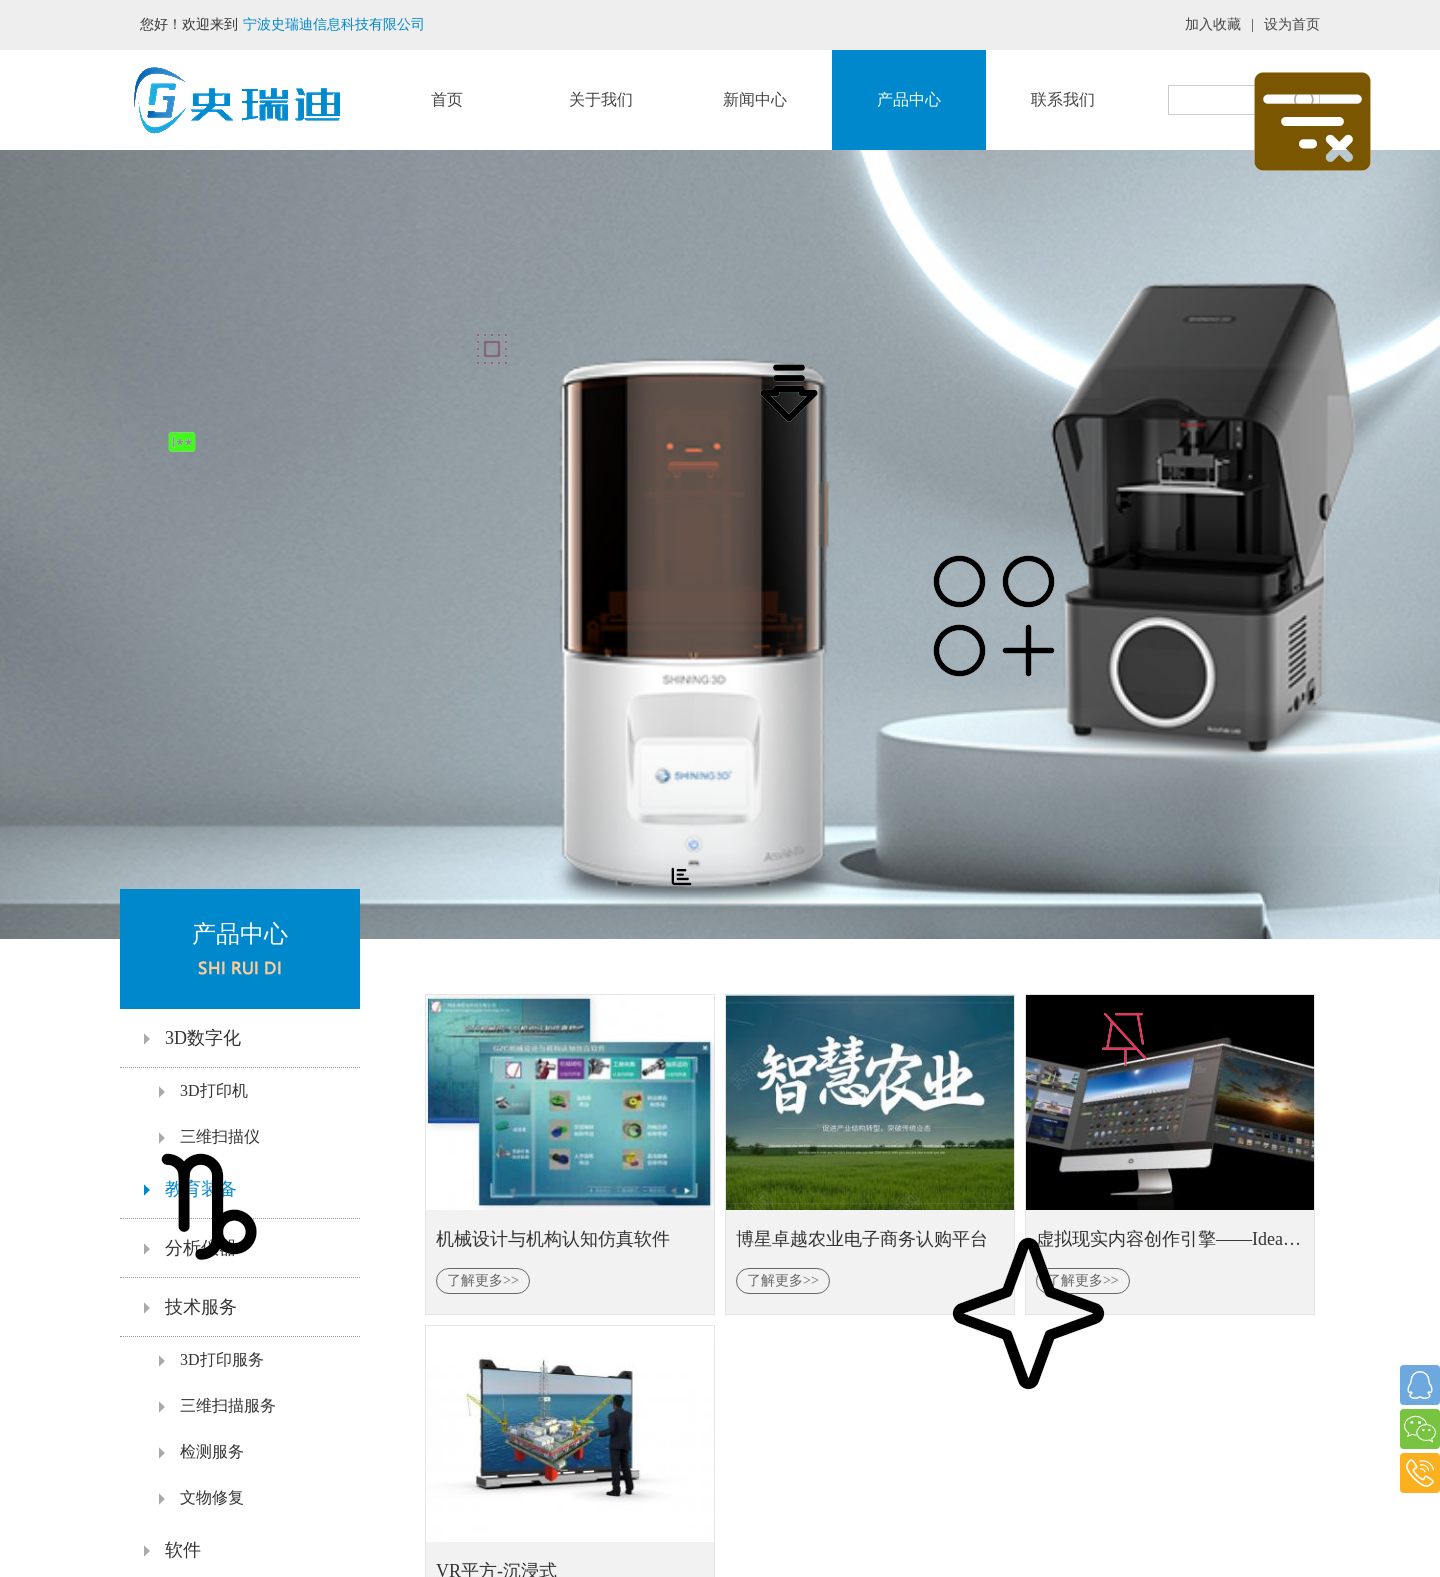 This screenshot has height=1577, width=1440. What do you see at coordinates (1125, 1036) in the screenshot?
I see `unpin this item` at bounding box center [1125, 1036].